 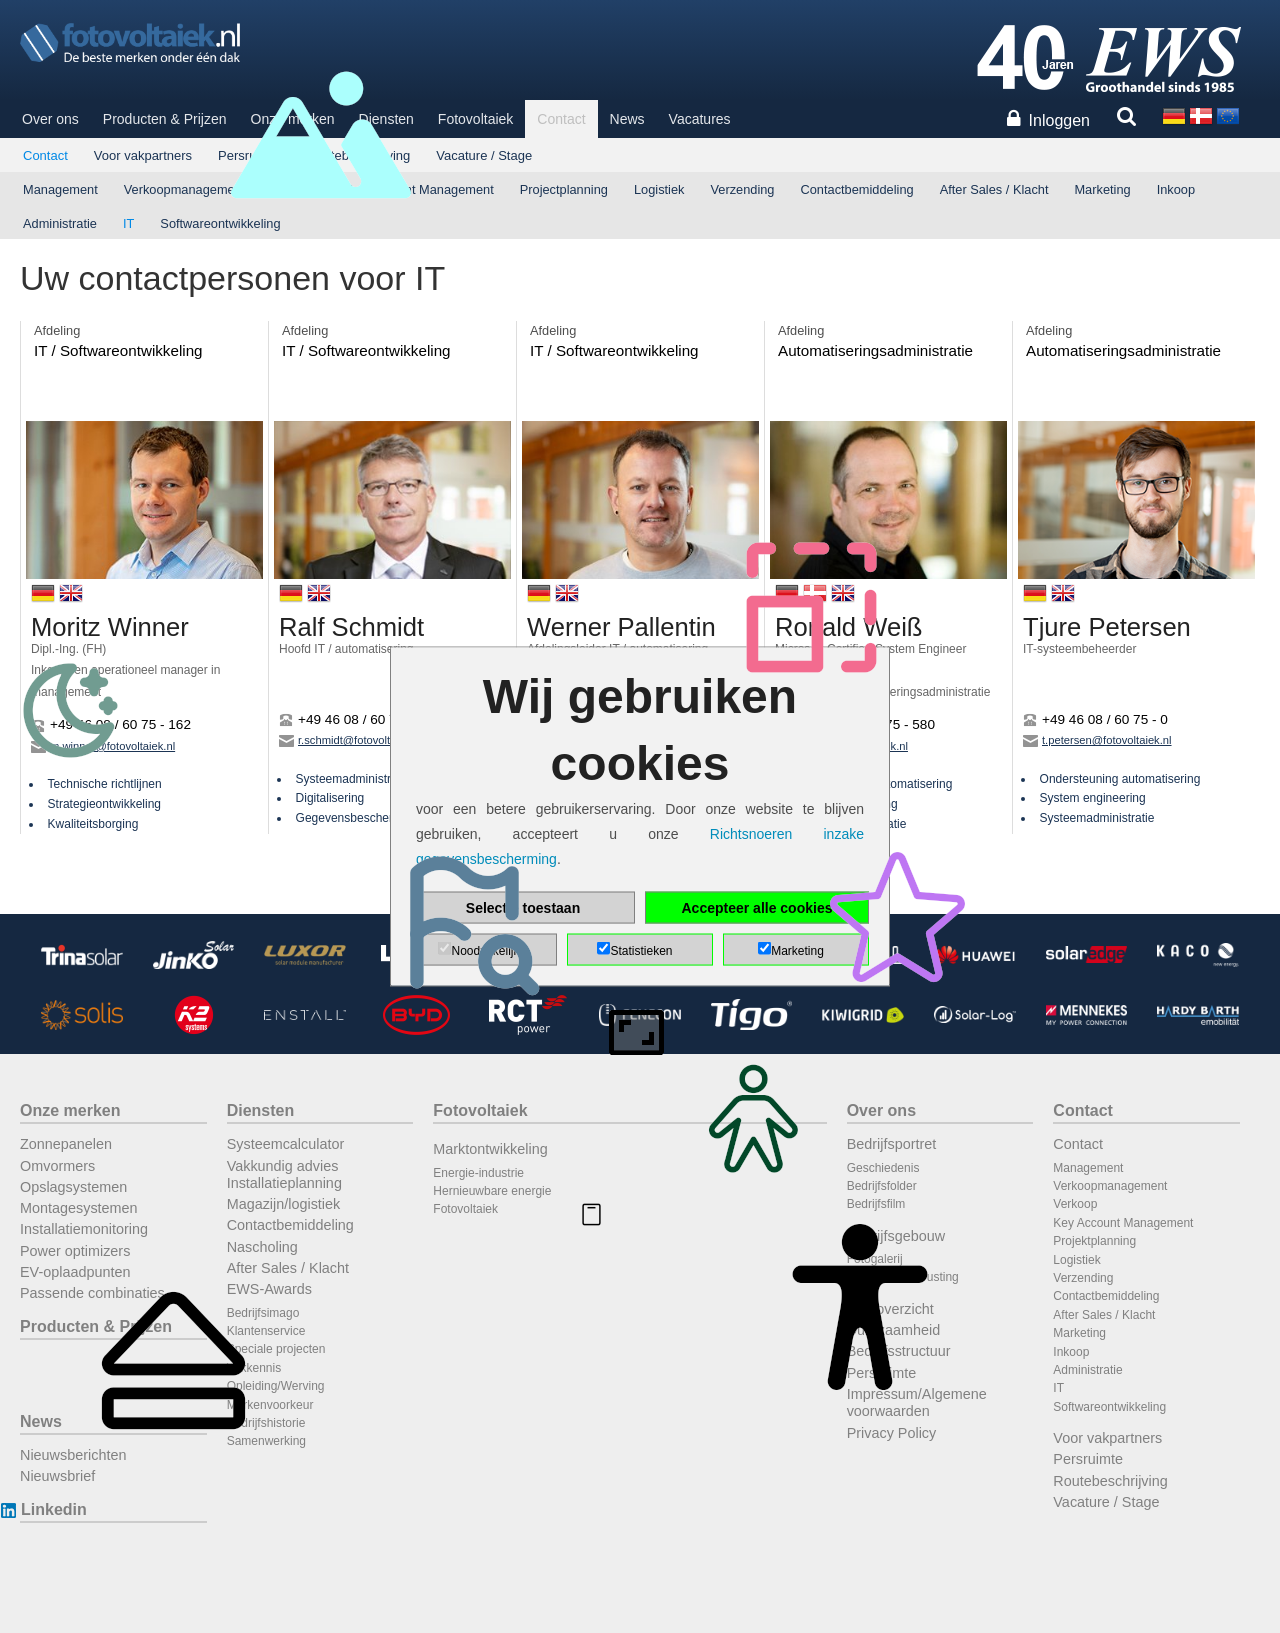 What do you see at coordinates (753, 1120) in the screenshot?
I see `view your profile` at bounding box center [753, 1120].